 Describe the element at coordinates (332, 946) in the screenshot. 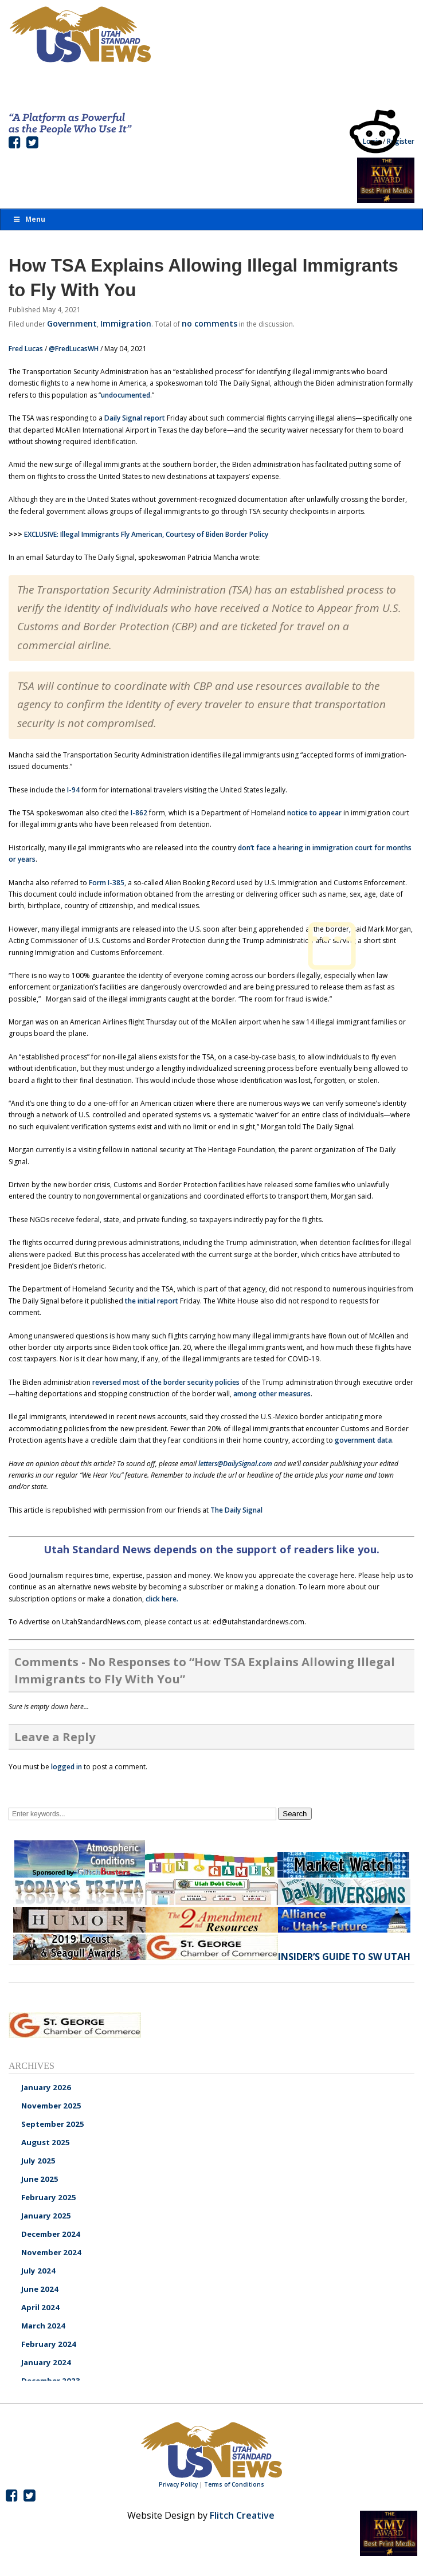

I see `toggle optional top panel visibility` at that location.